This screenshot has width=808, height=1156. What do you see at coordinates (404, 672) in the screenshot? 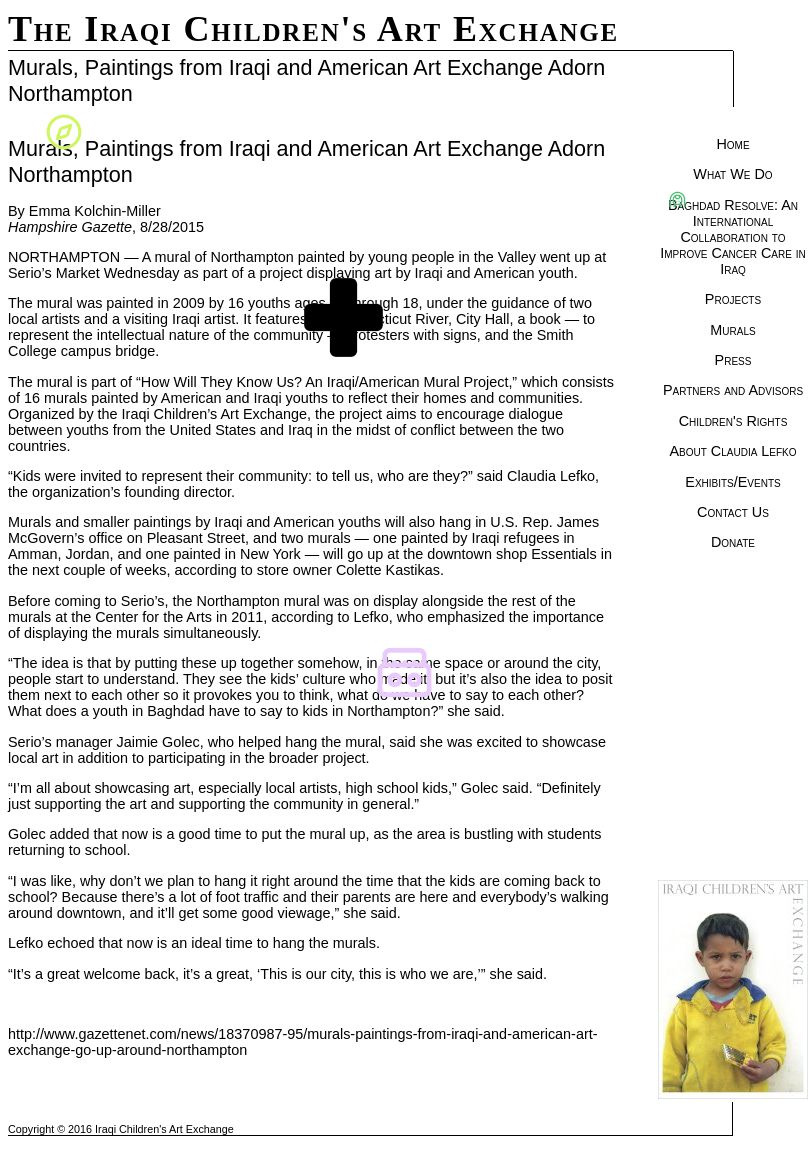
I see `play music or audio` at bounding box center [404, 672].